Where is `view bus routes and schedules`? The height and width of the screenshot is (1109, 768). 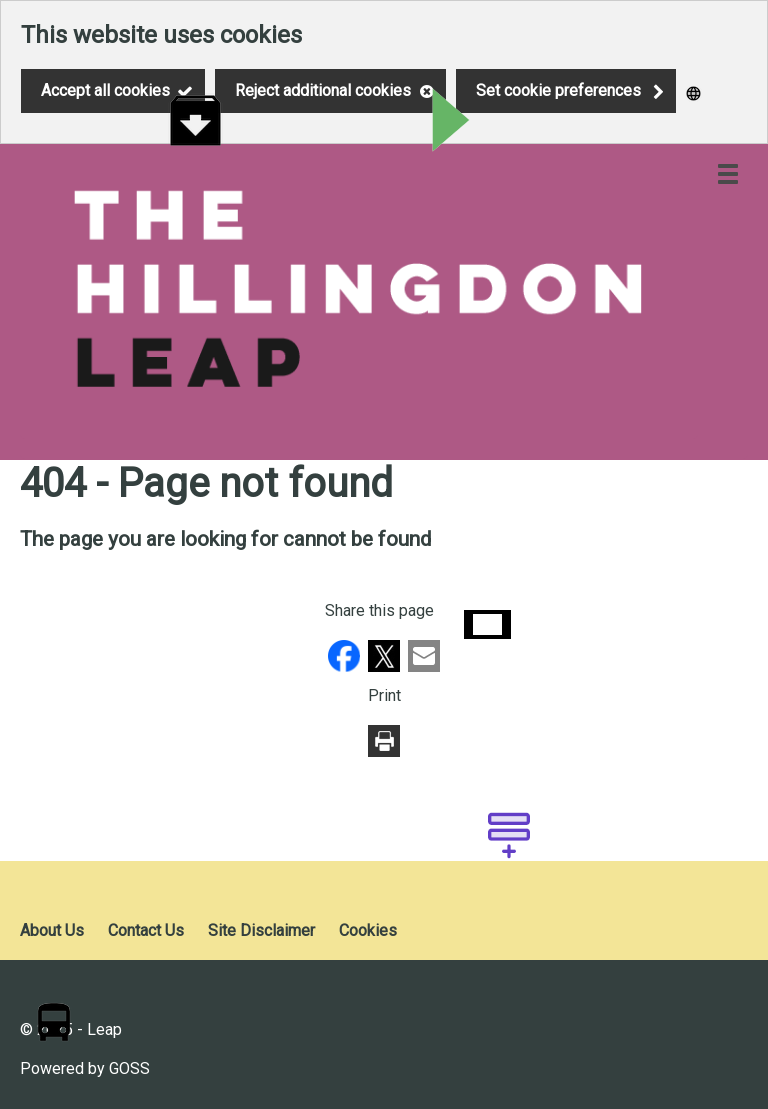
view bus routes and schedules is located at coordinates (54, 1023).